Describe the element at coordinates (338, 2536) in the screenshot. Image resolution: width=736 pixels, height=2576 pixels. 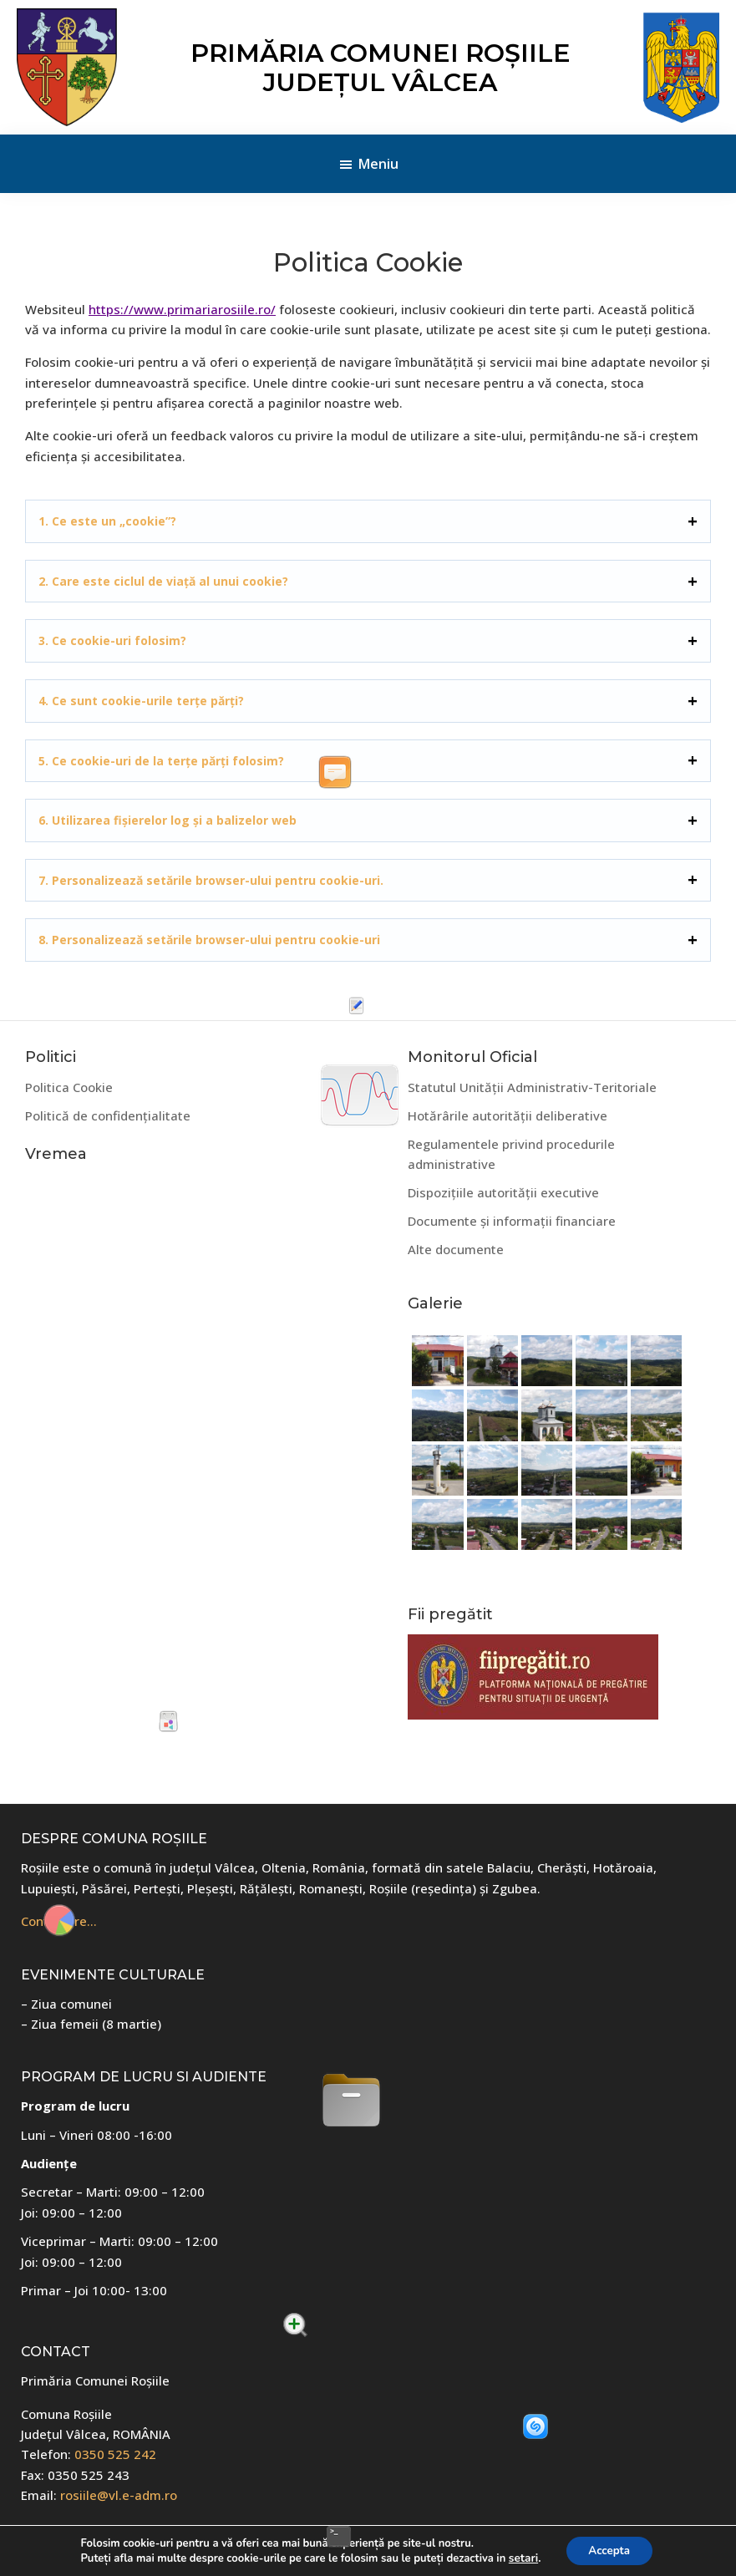
I see `open the terminal application` at that location.